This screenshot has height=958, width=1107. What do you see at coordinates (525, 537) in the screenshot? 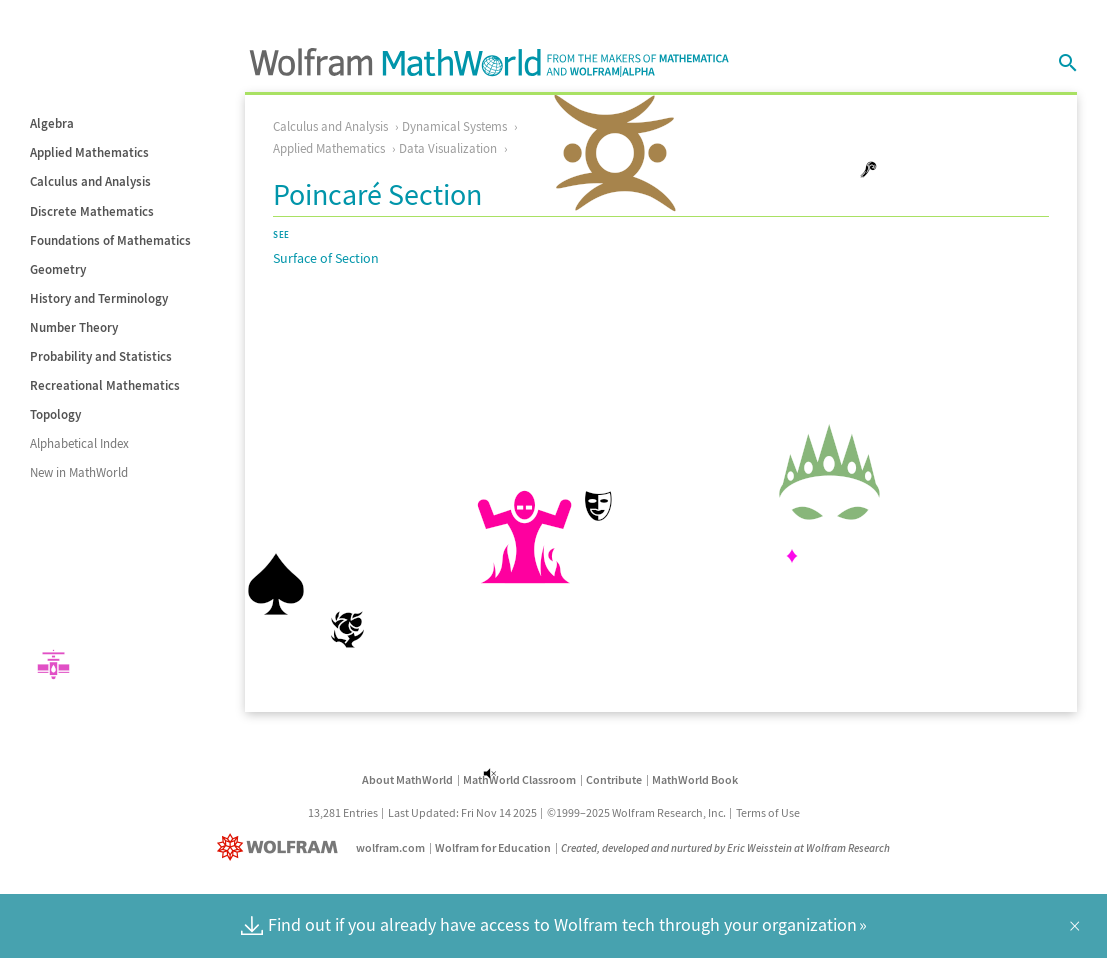
I see `summon or activate ifrit character` at bounding box center [525, 537].